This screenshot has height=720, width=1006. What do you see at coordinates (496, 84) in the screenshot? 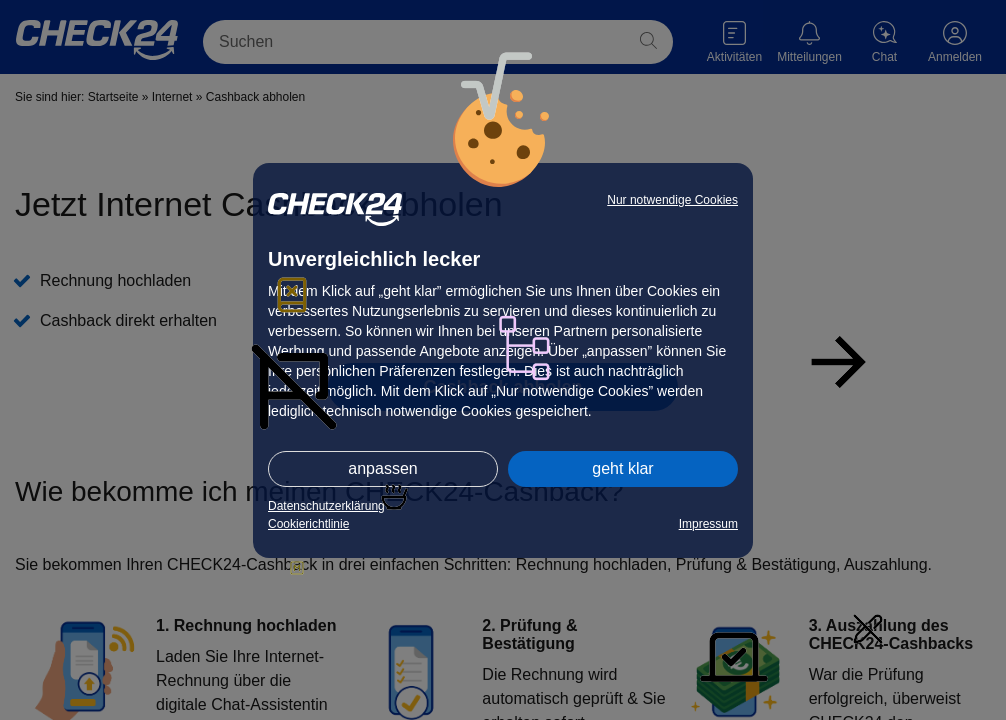
I see `square root mathematical operation` at bounding box center [496, 84].